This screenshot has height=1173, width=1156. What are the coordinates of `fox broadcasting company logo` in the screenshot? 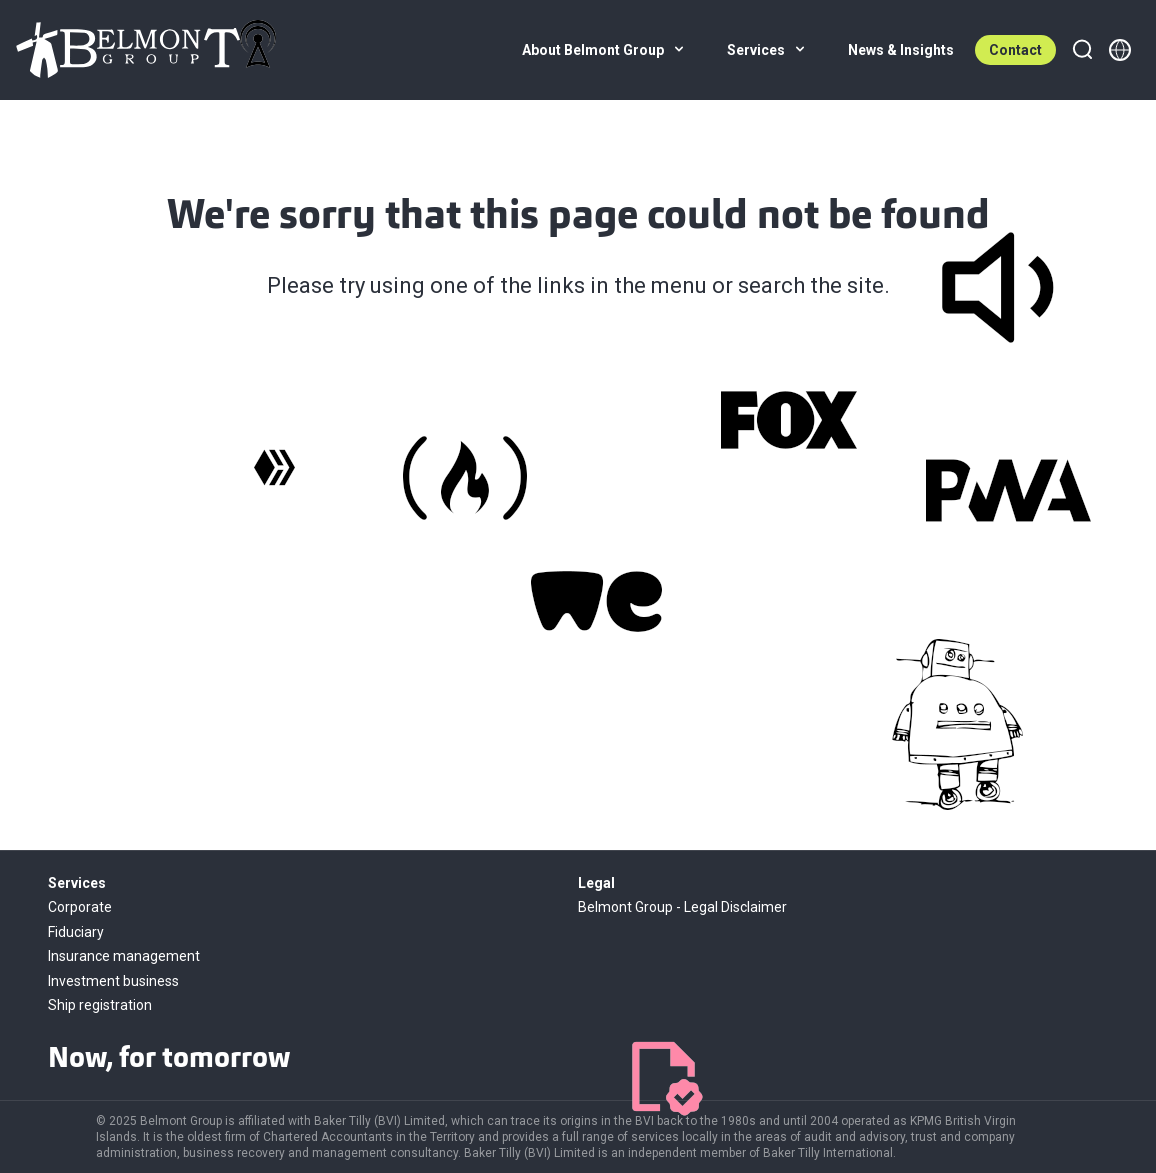 It's located at (789, 420).